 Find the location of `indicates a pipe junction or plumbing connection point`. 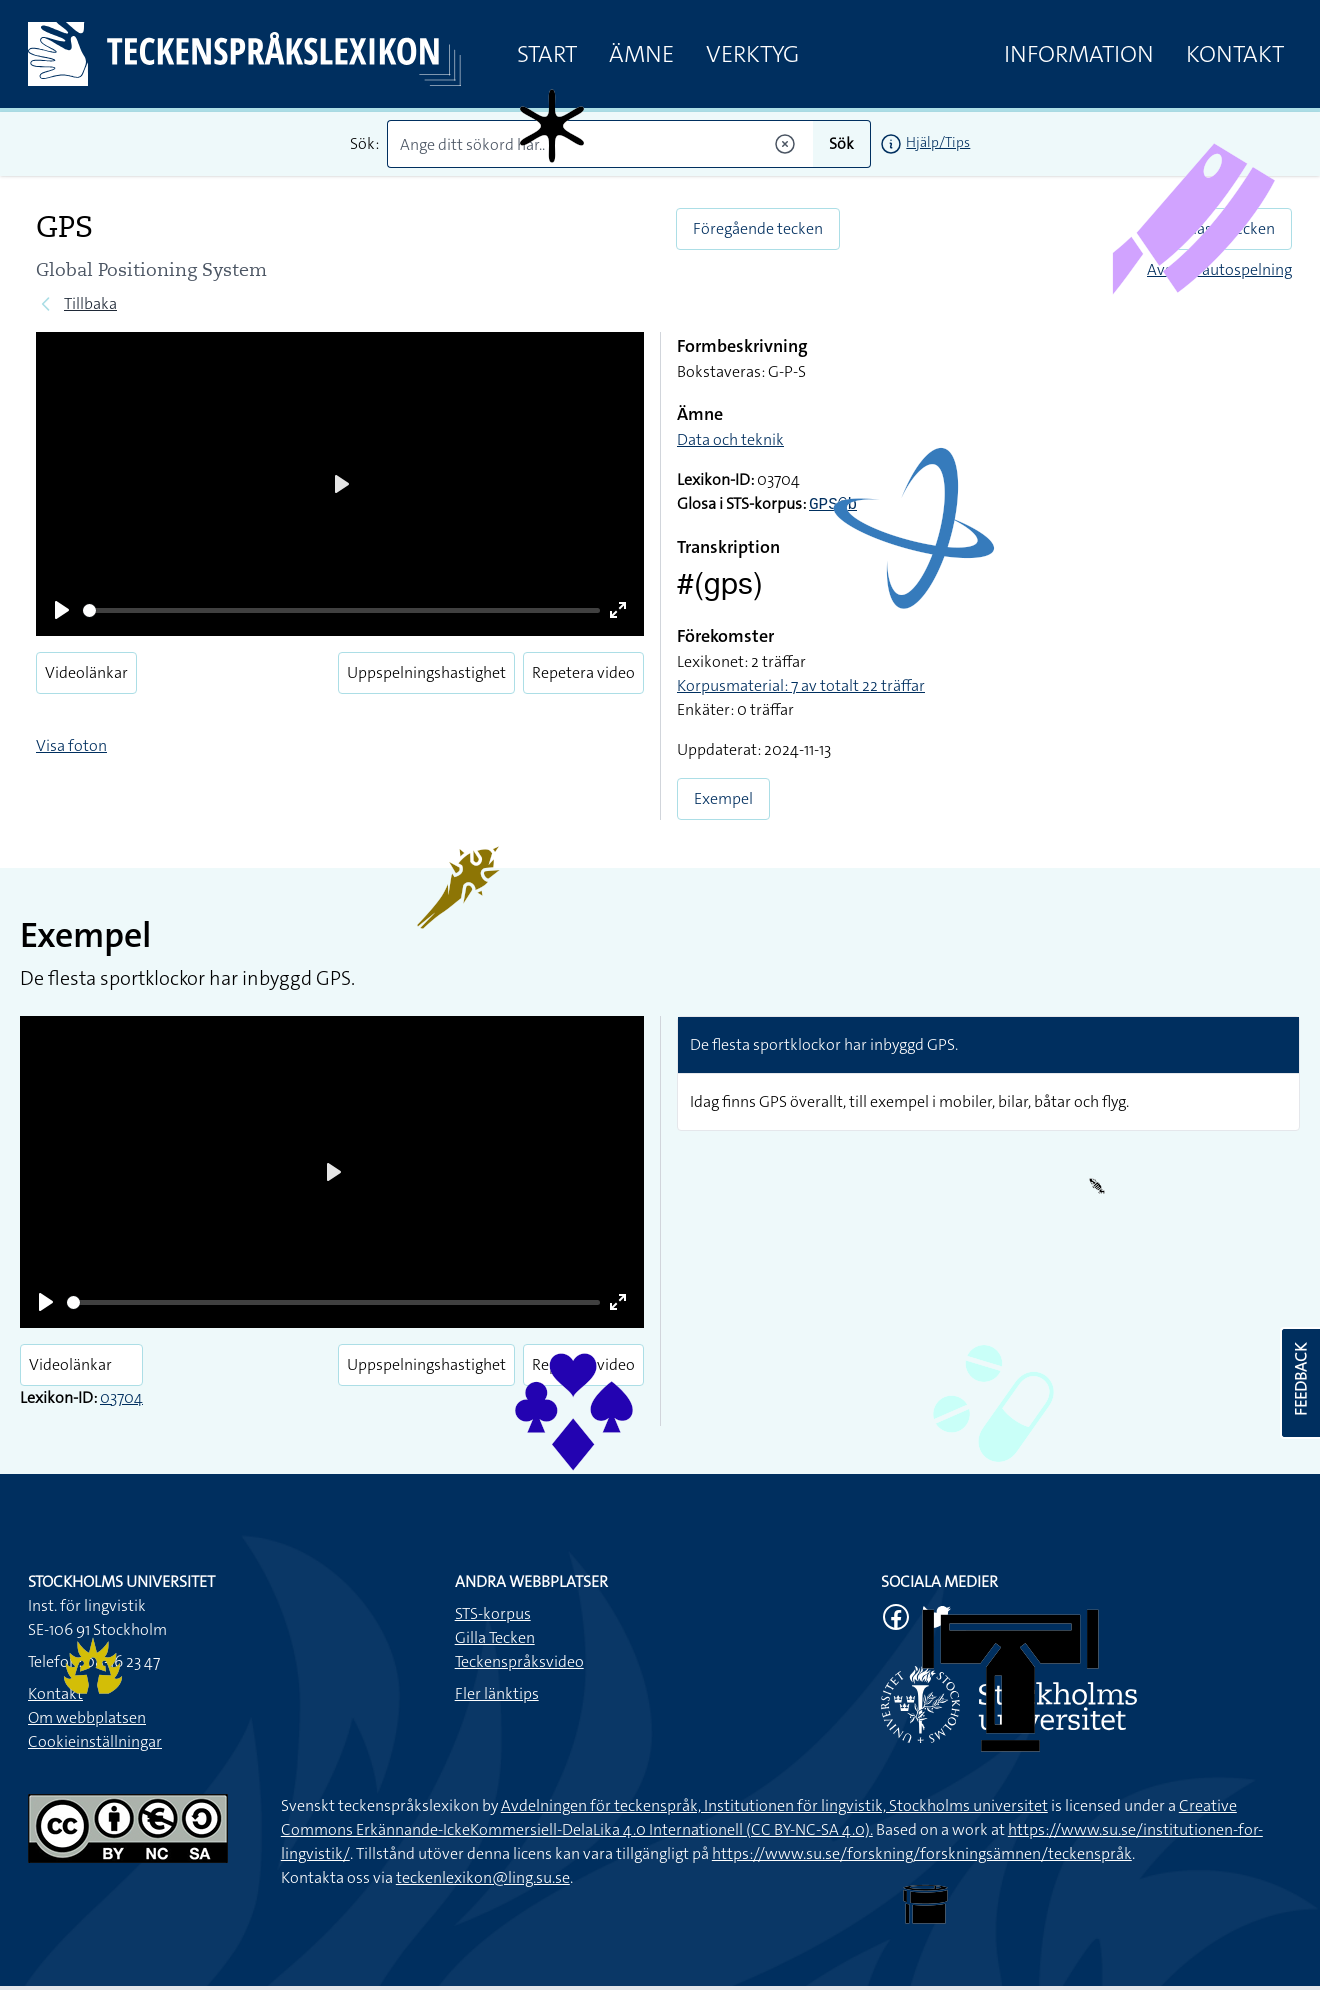

indicates a pipe junction or plumbing connection point is located at coordinates (1010, 1663).